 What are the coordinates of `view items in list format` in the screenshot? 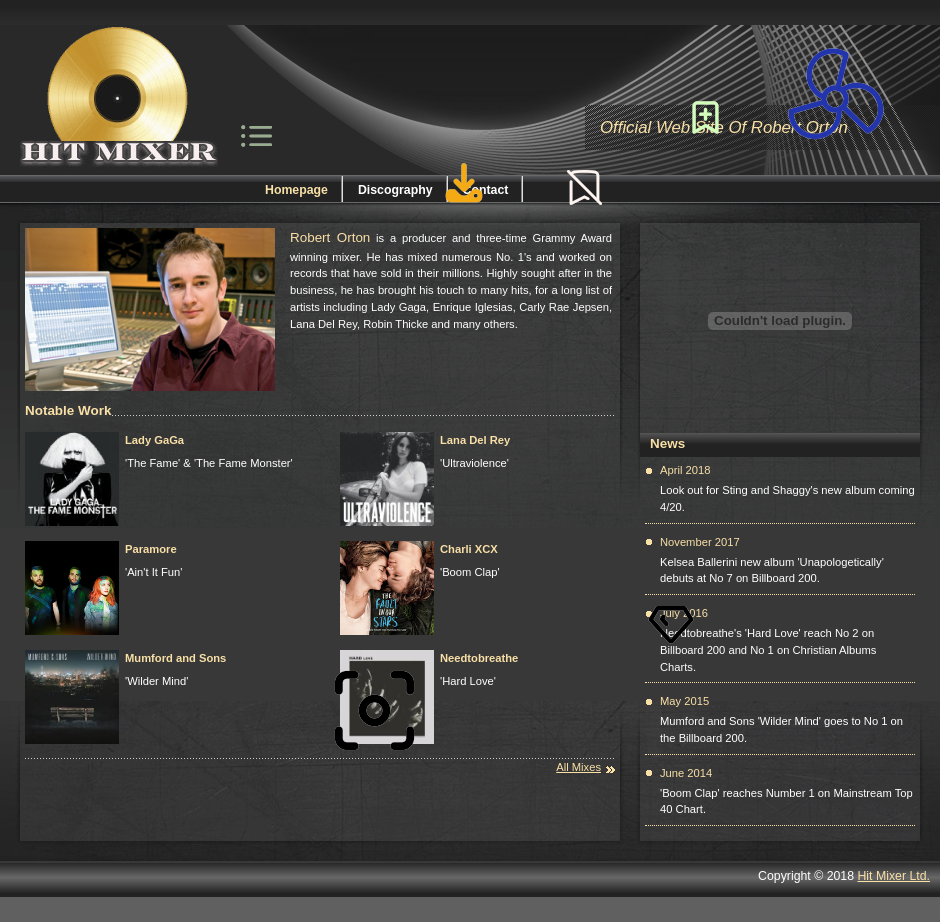 It's located at (257, 136).